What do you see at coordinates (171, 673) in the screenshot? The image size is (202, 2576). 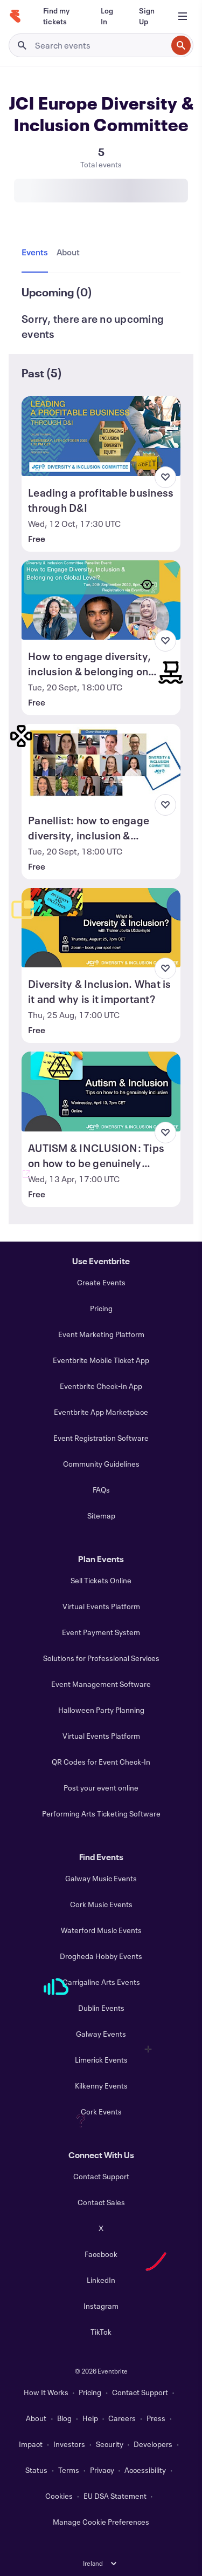 I see `access sailing or boating features` at bounding box center [171, 673].